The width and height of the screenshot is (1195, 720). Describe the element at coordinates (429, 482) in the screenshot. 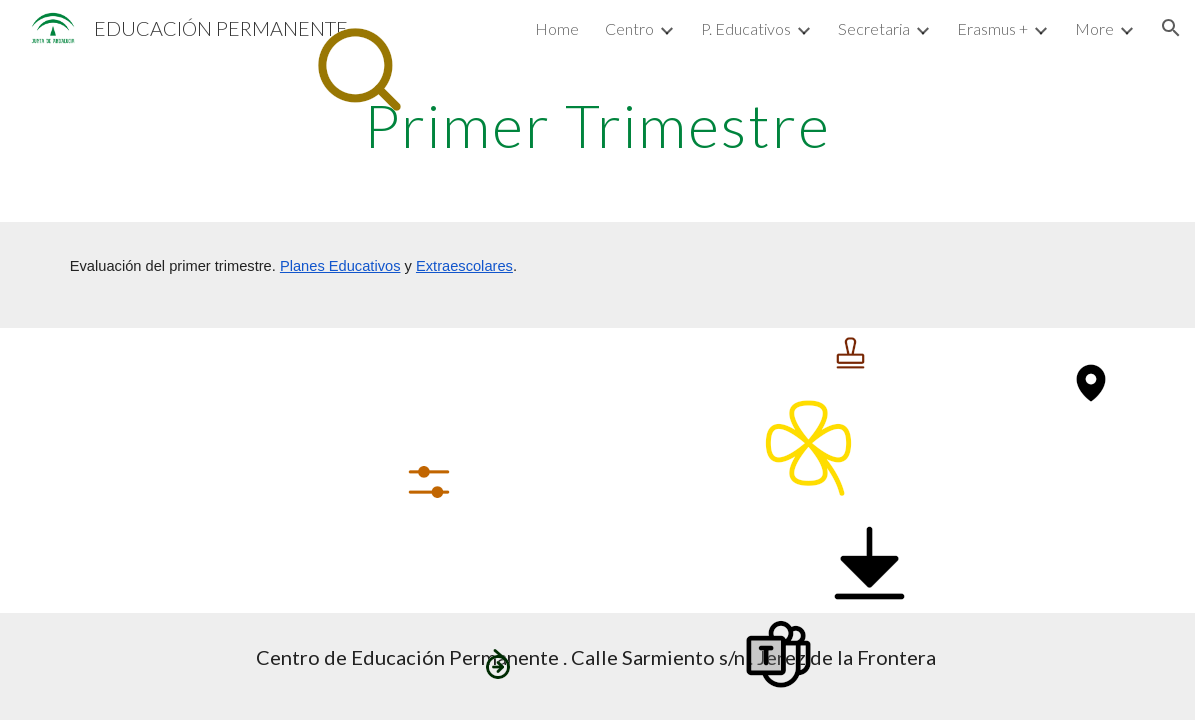

I see `adjust settings or preferences` at that location.